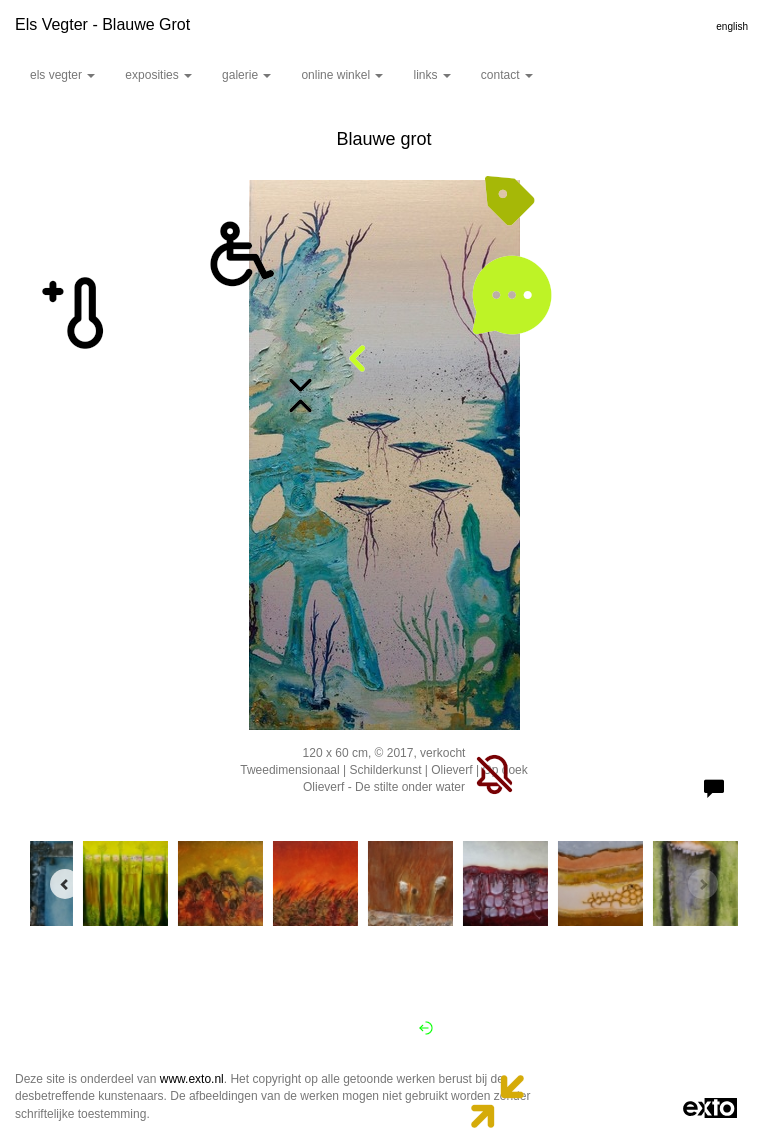 The height and width of the screenshot is (1143, 768). Describe the element at coordinates (512, 295) in the screenshot. I see `open messaging or chat` at that location.